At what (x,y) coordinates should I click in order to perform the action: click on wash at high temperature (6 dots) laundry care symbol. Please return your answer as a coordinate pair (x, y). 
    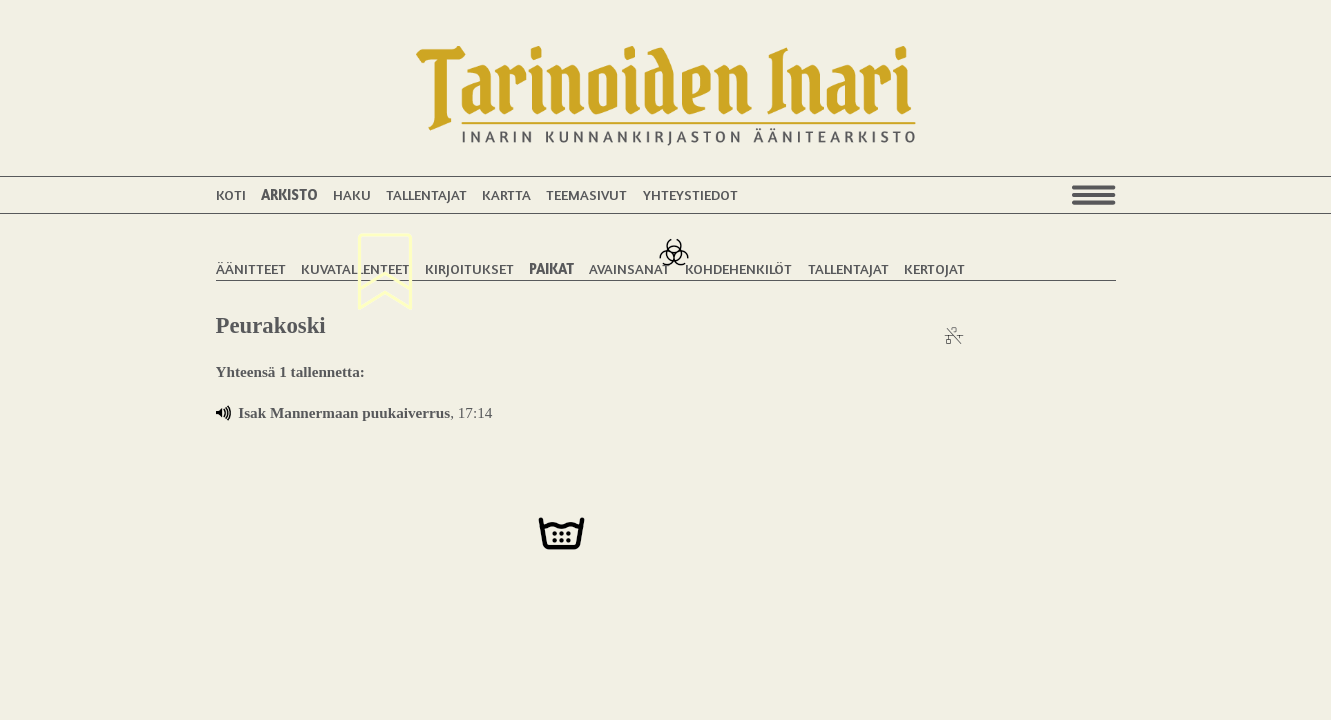
    Looking at the image, I should click on (561, 533).